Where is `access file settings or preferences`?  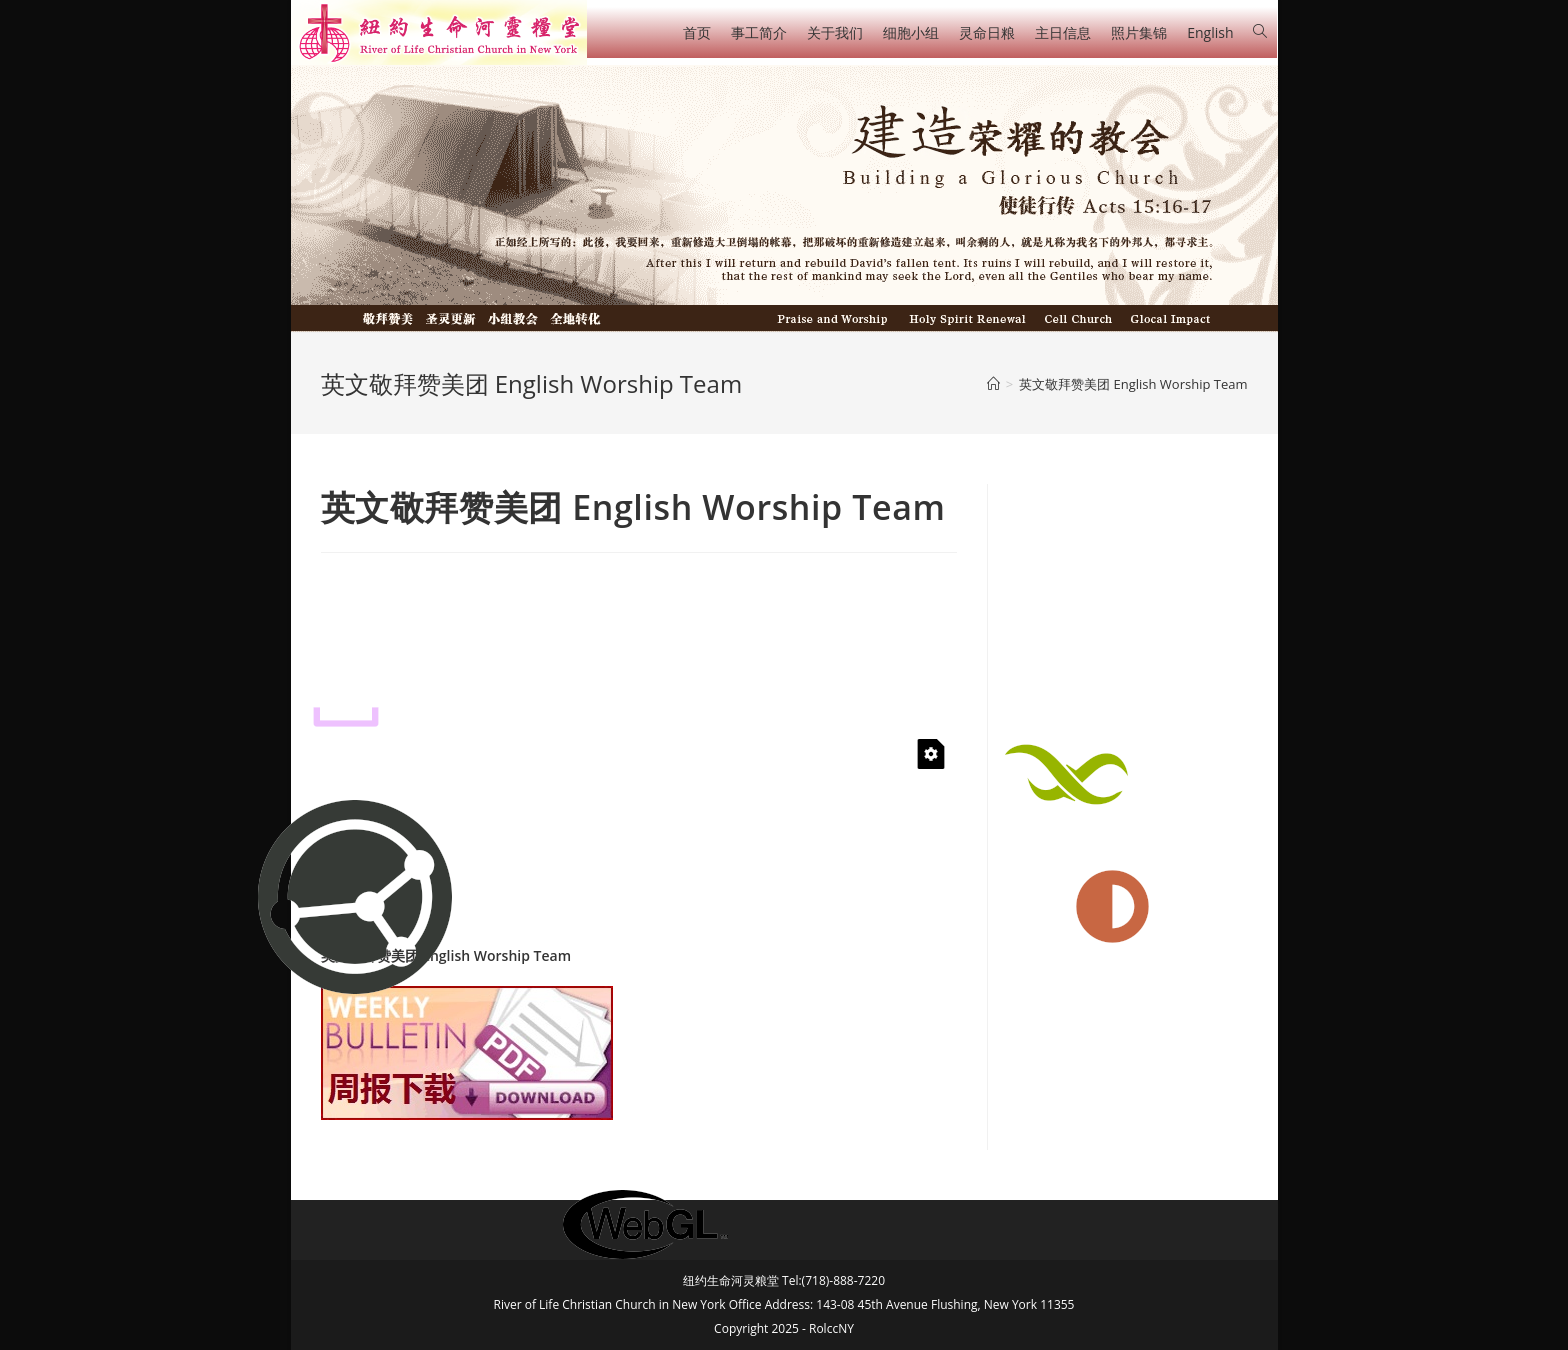 access file settings or preferences is located at coordinates (931, 754).